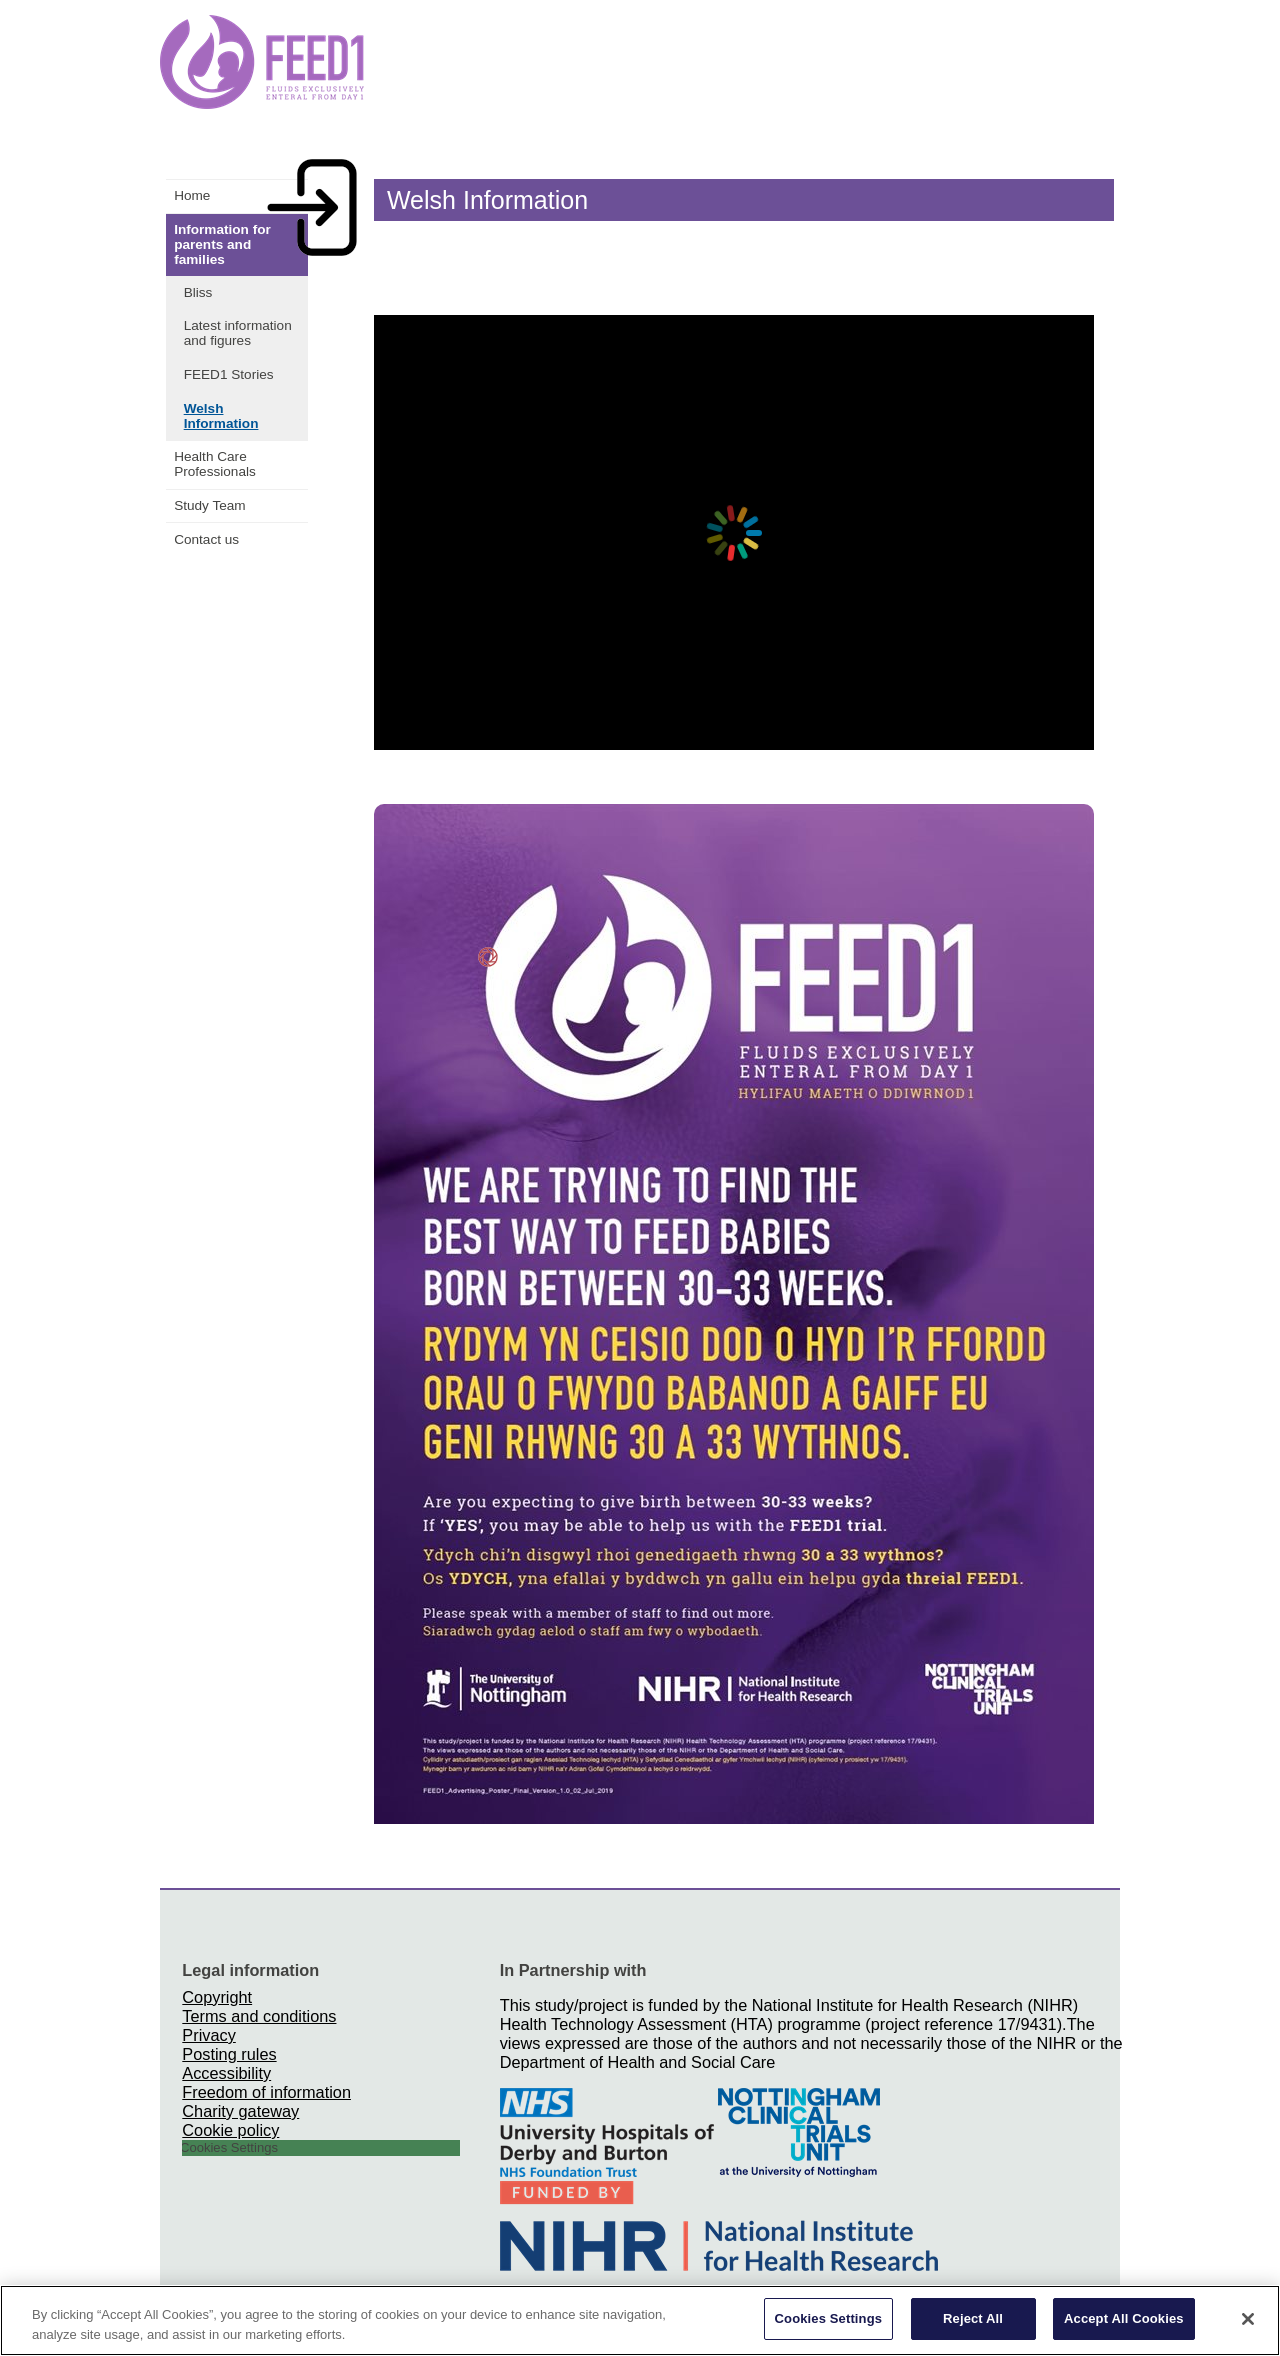 This screenshot has width=1280, height=2356. I want to click on log in to your account, so click(319, 207).